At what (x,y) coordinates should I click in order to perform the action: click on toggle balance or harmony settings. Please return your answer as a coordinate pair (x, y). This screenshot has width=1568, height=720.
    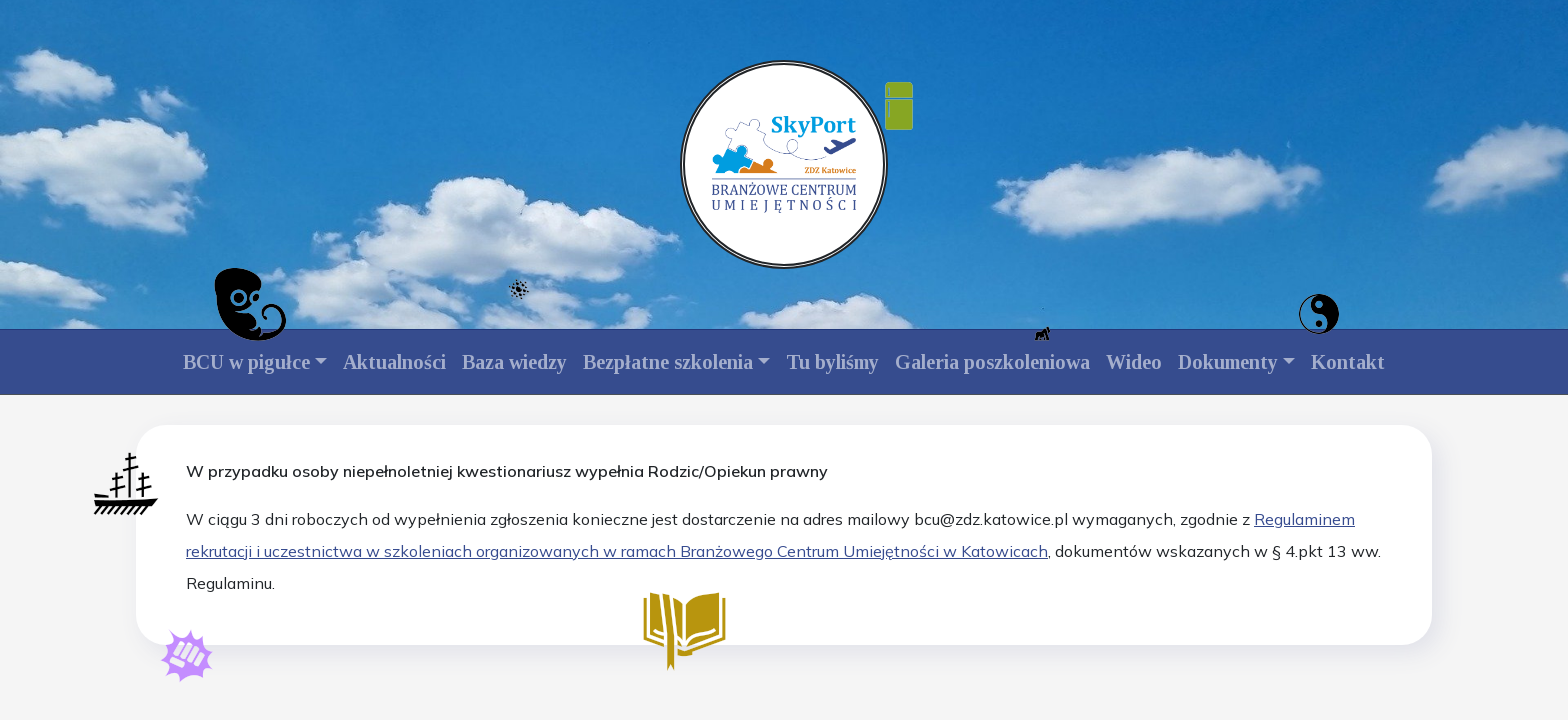
    Looking at the image, I should click on (1319, 314).